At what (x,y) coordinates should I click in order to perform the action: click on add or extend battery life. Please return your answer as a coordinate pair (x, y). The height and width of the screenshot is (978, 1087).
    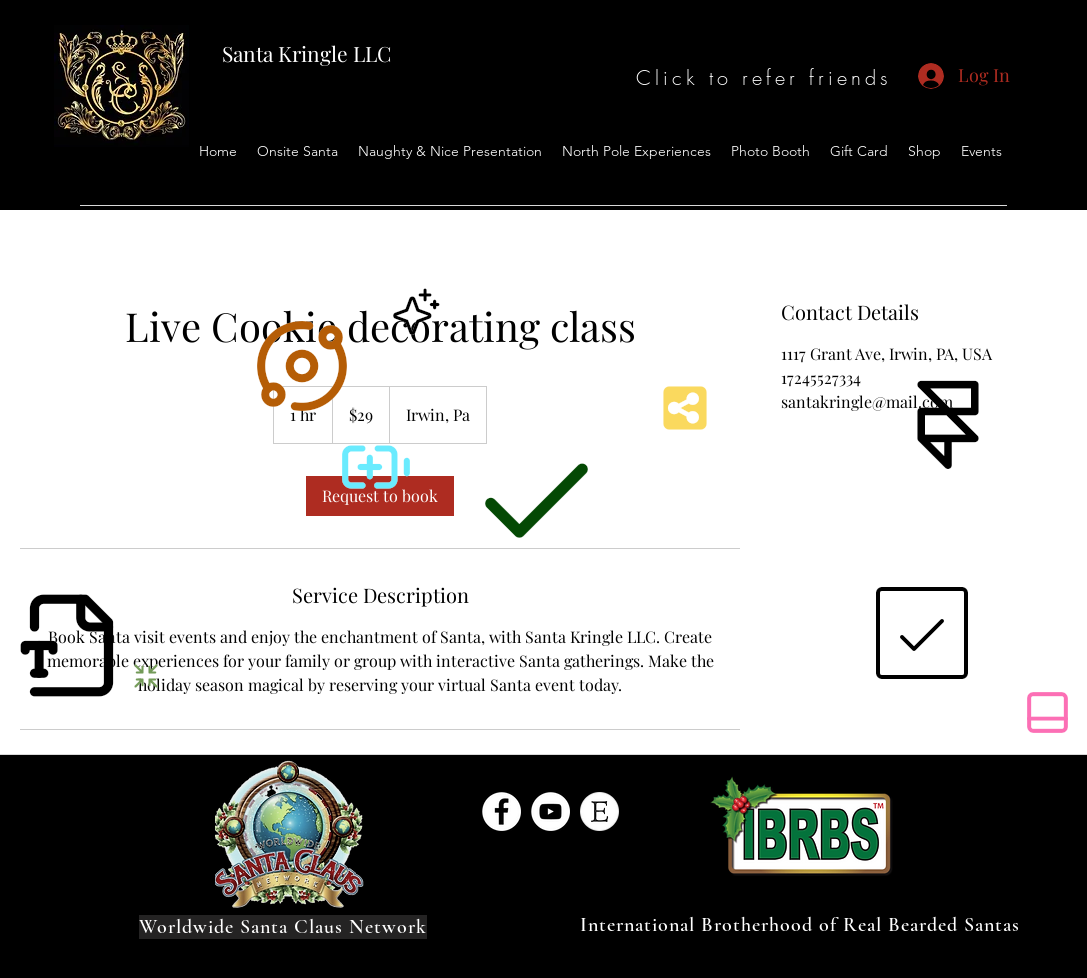
    Looking at the image, I should click on (376, 467).